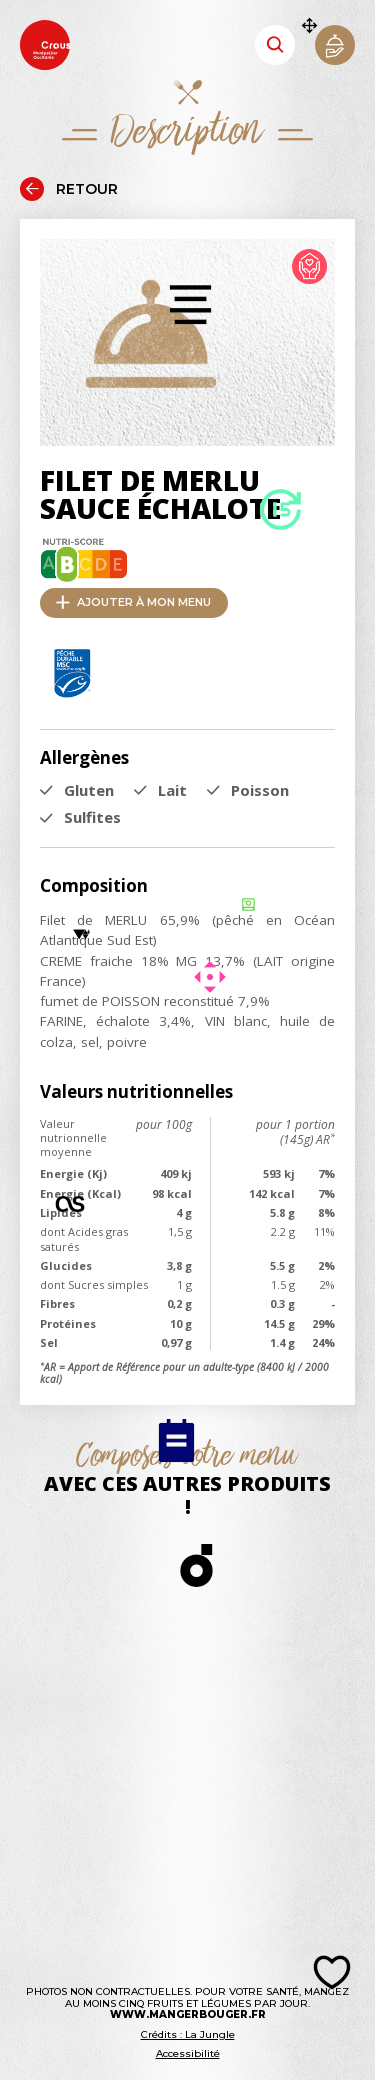  Describe the element at coordinates (176, 1442) in the screenshot. I see `view your to-do list` at that location.